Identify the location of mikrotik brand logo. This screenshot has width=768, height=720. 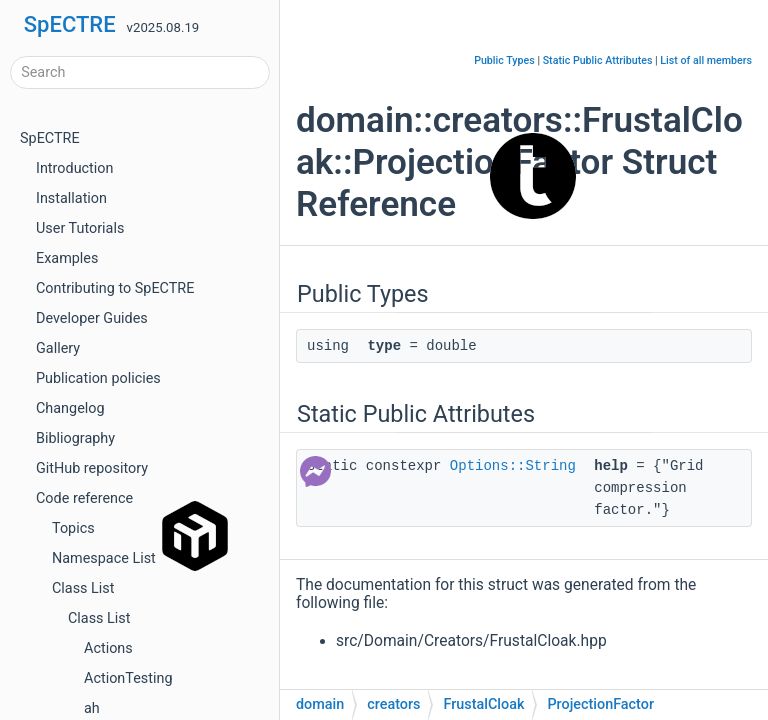
(195, 536).